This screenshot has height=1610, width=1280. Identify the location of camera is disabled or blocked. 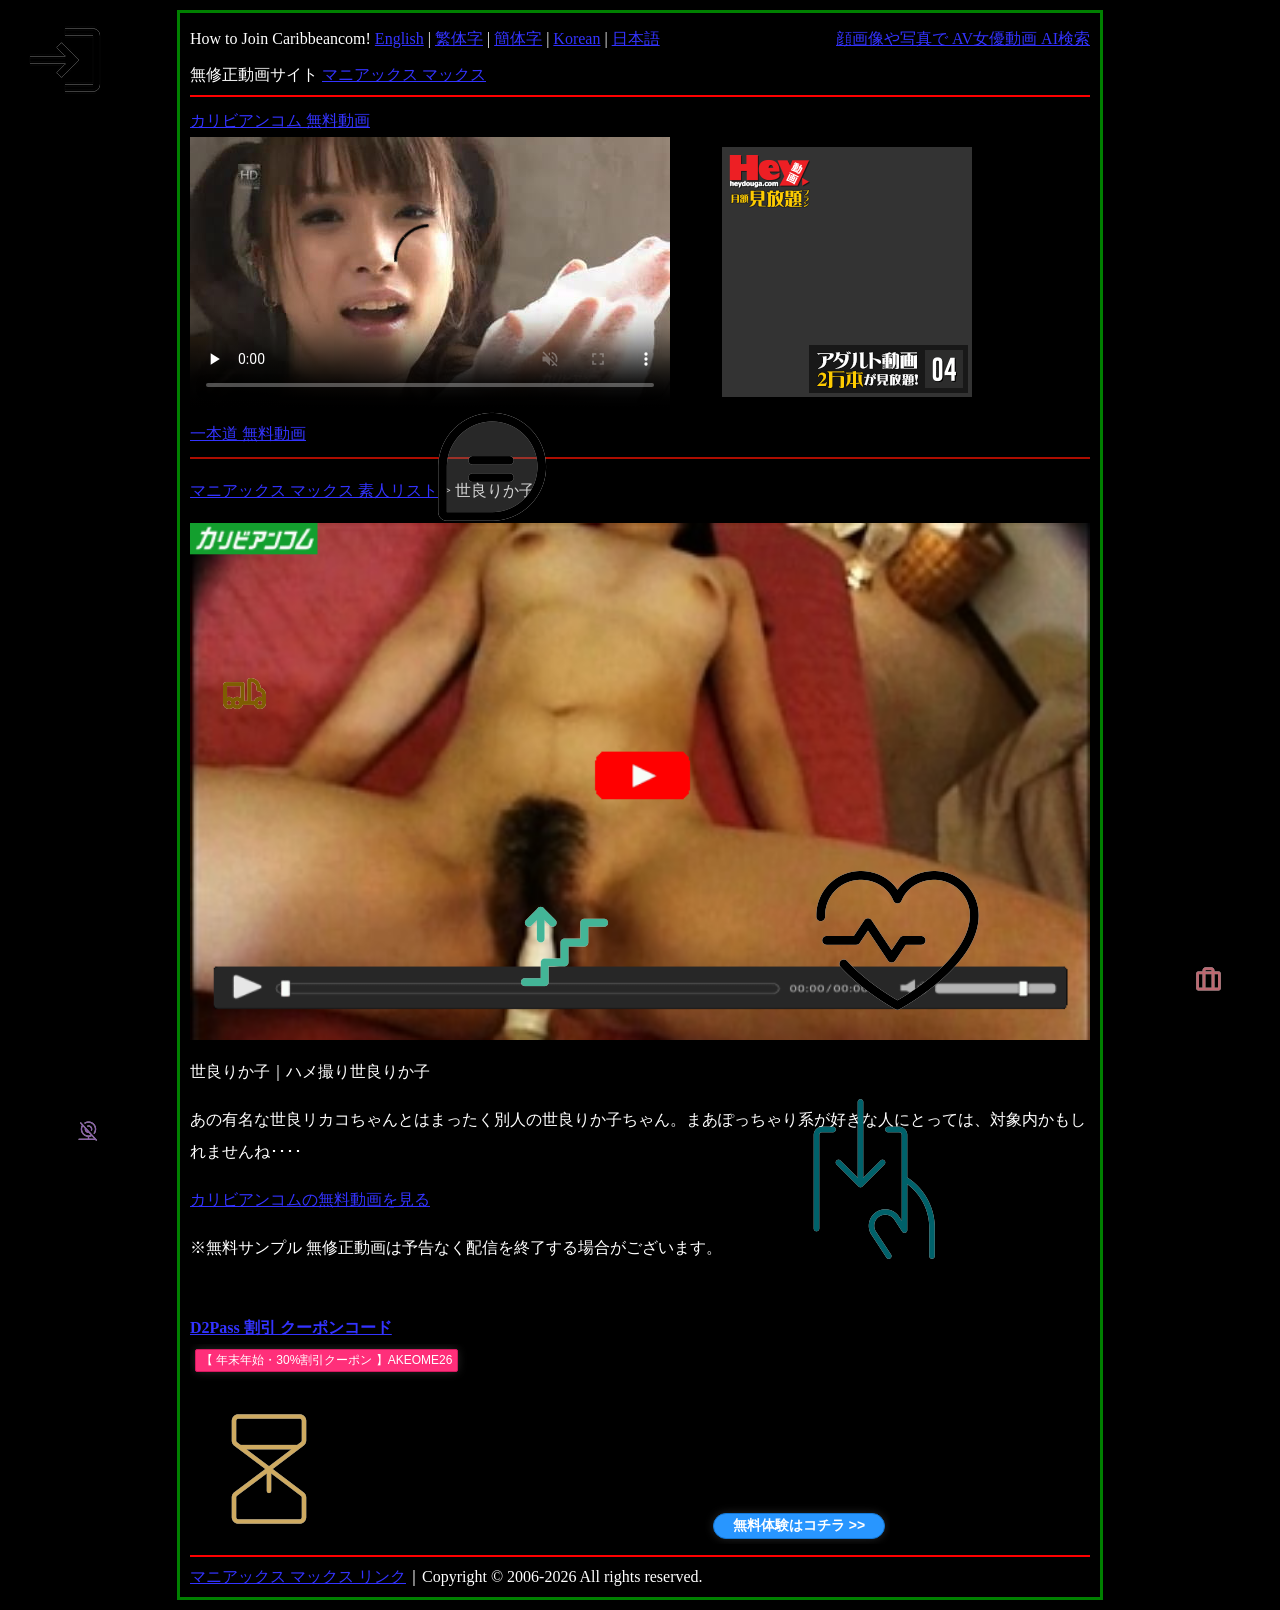
(88, 1131).